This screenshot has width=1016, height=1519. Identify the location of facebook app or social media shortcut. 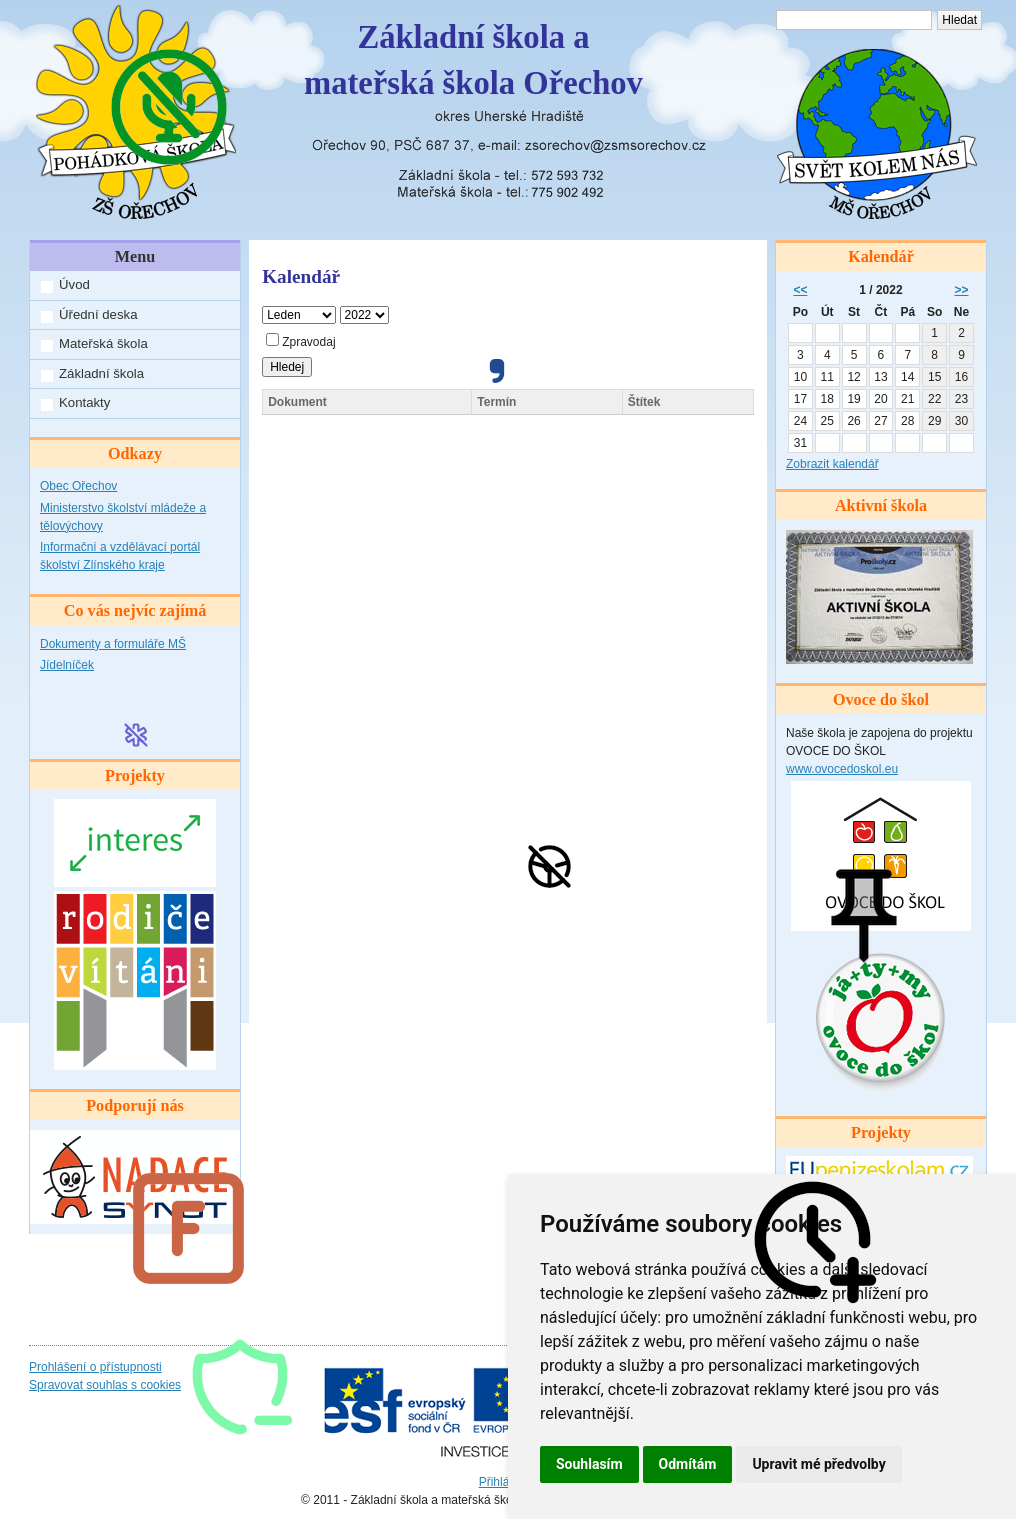
(188, 1228).